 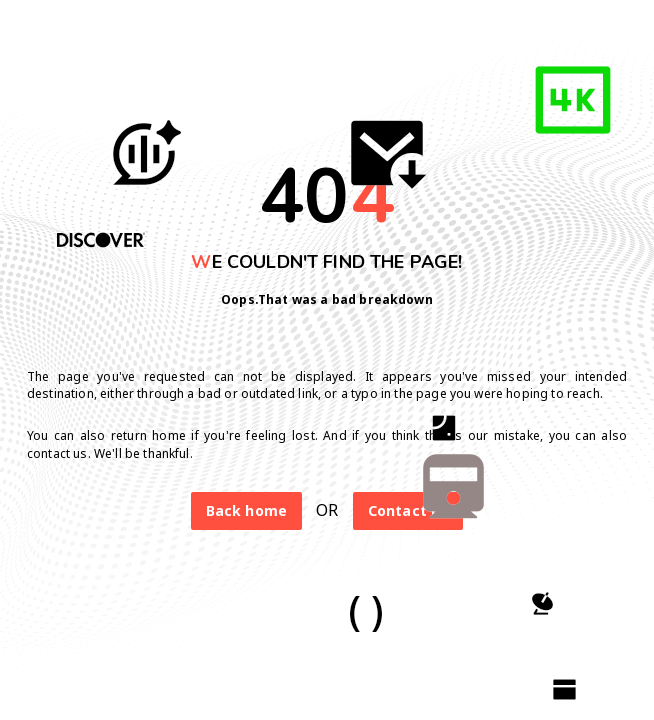 I want to click on download email or message attachment, so click(x=387, y=153).